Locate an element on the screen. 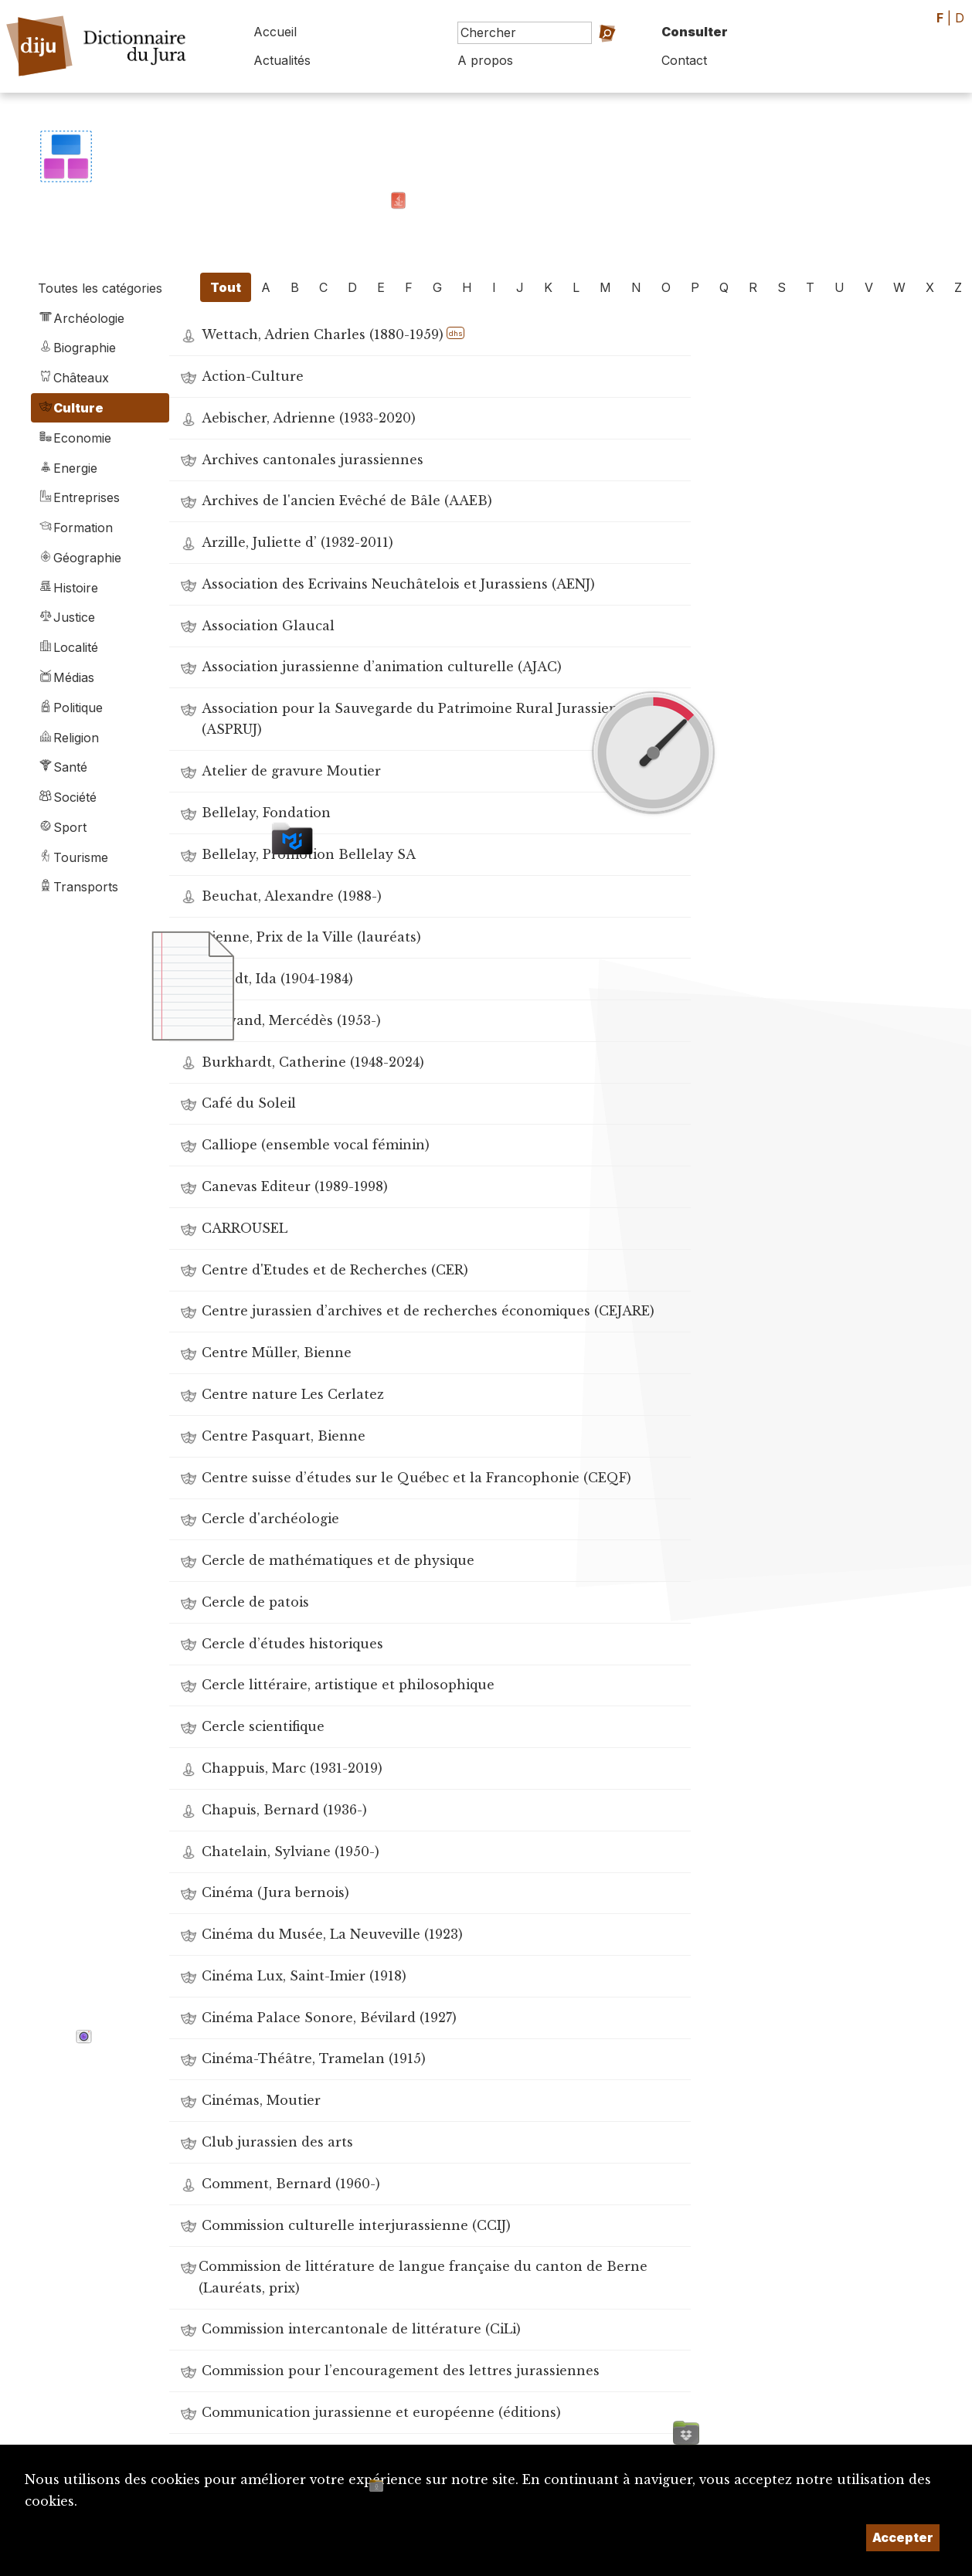 Image resolution: width=972 pixels, height=2576 pixels. open a text document is located at coordinates (192, 986).